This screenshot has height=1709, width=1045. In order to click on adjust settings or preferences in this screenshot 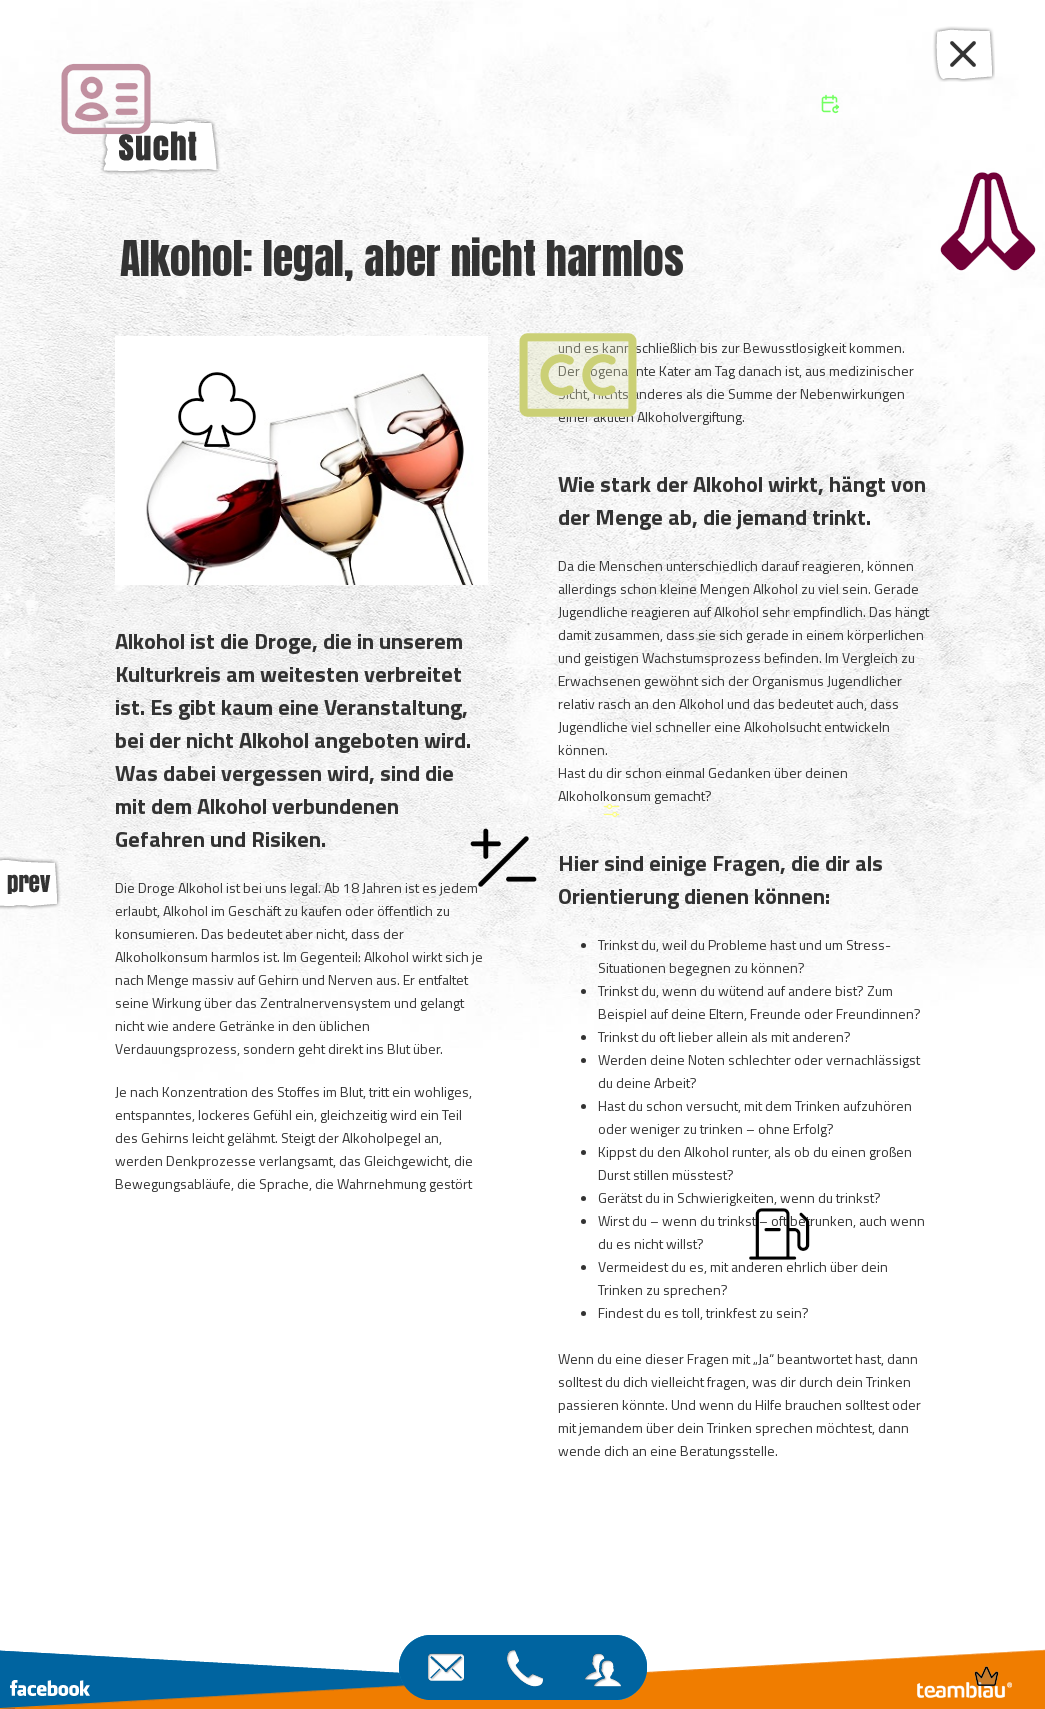, I will do `click(611, 810)`.